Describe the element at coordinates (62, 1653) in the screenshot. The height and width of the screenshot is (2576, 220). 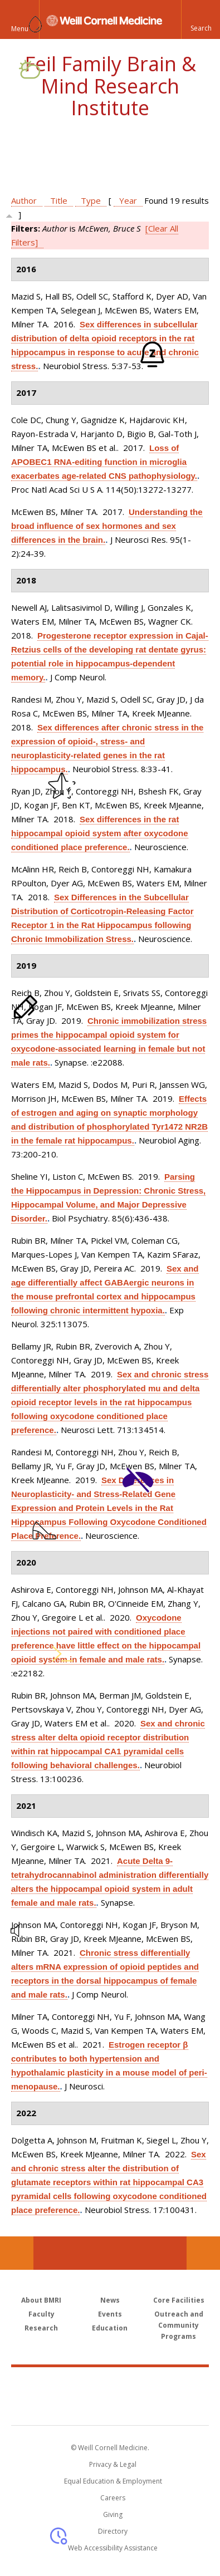
I see `open the command line terminal` at that location.